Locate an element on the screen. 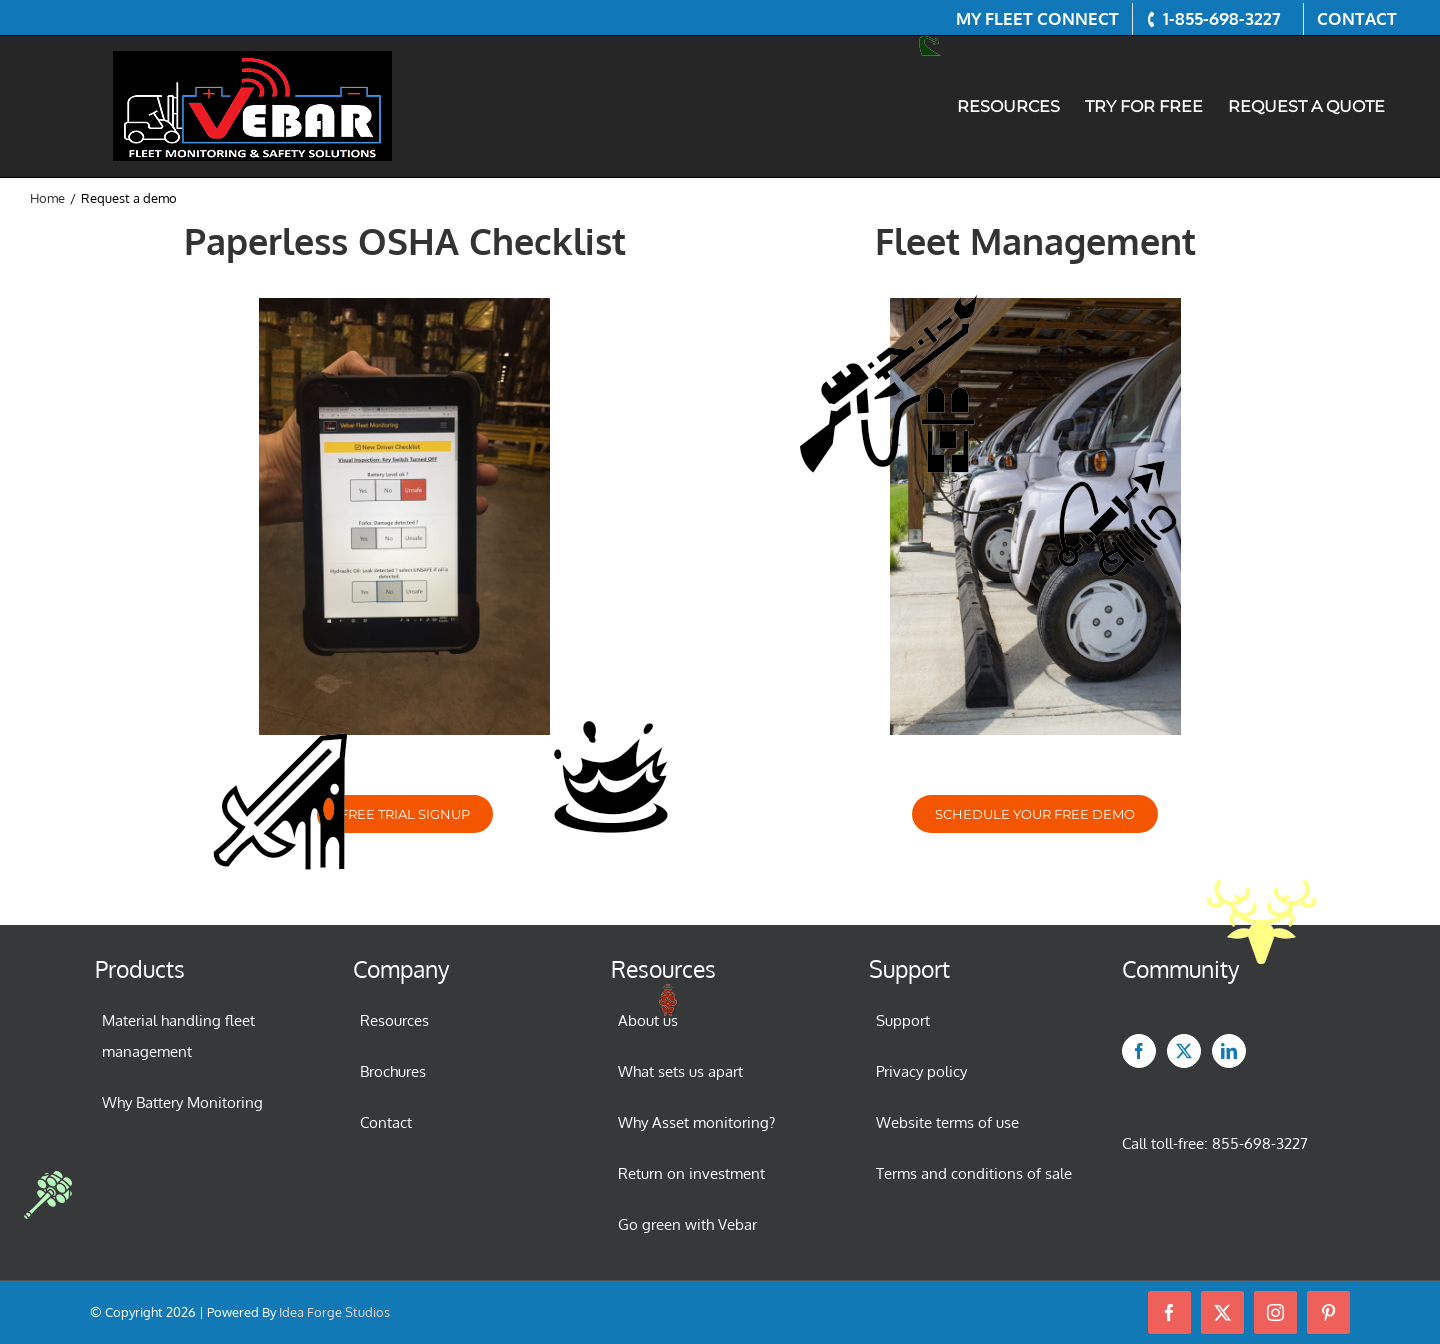  water effect or splash animation trigger is located at coordinates (611, 777).